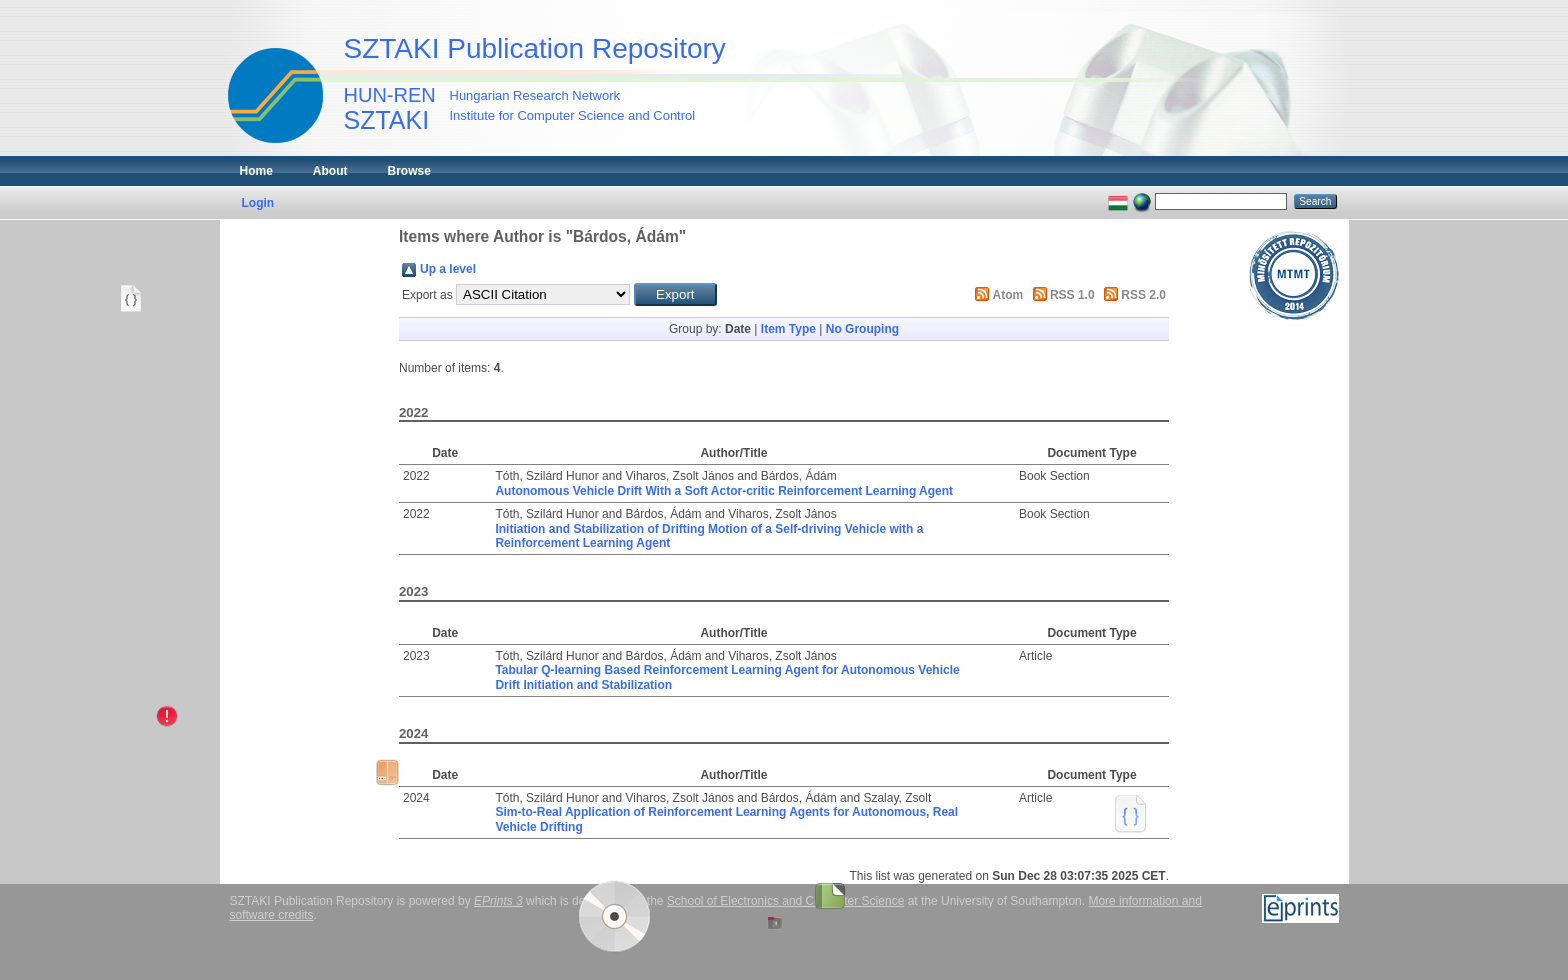 This screenshot has width=1568, height=980. I want to click on customize desktop theme and appearance settings, so click(830, 896).